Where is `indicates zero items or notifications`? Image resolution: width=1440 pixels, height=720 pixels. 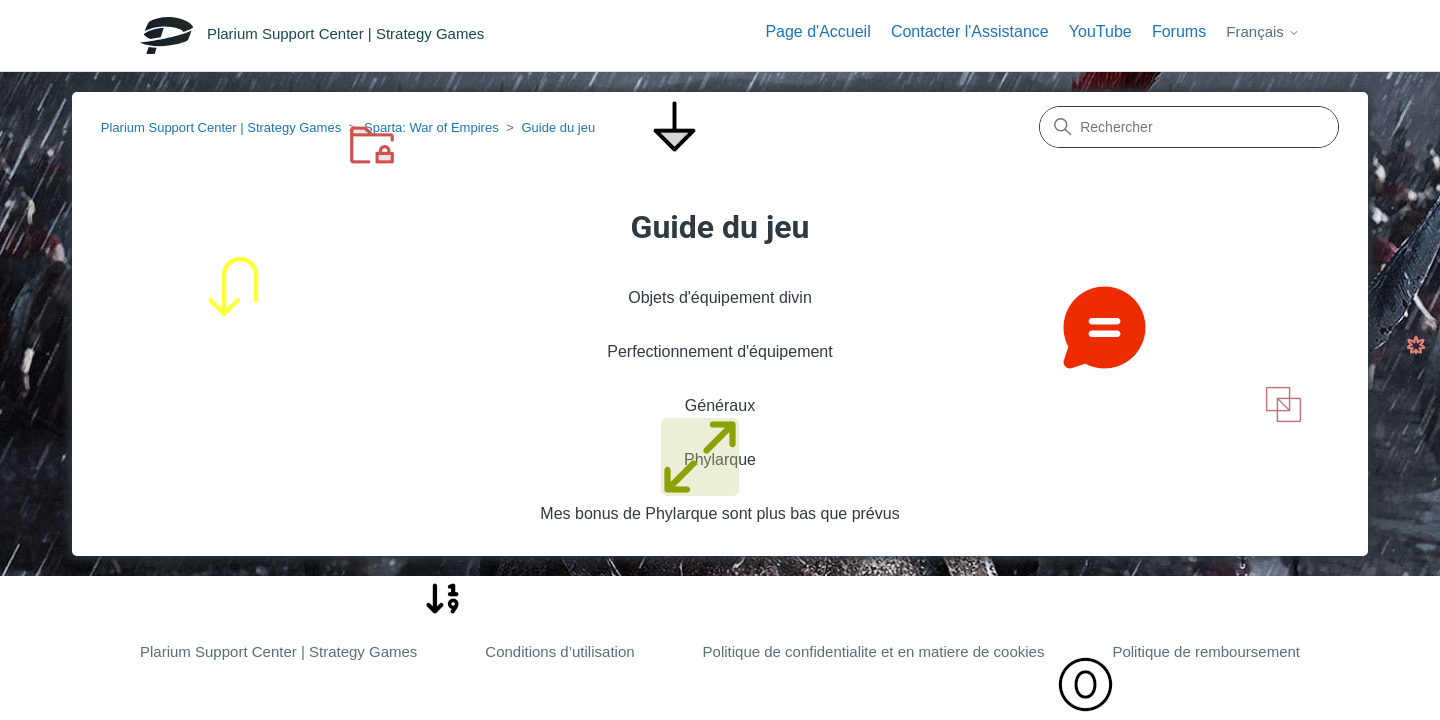
indicates zero items or notifications is located at coordinates (1085, 684).